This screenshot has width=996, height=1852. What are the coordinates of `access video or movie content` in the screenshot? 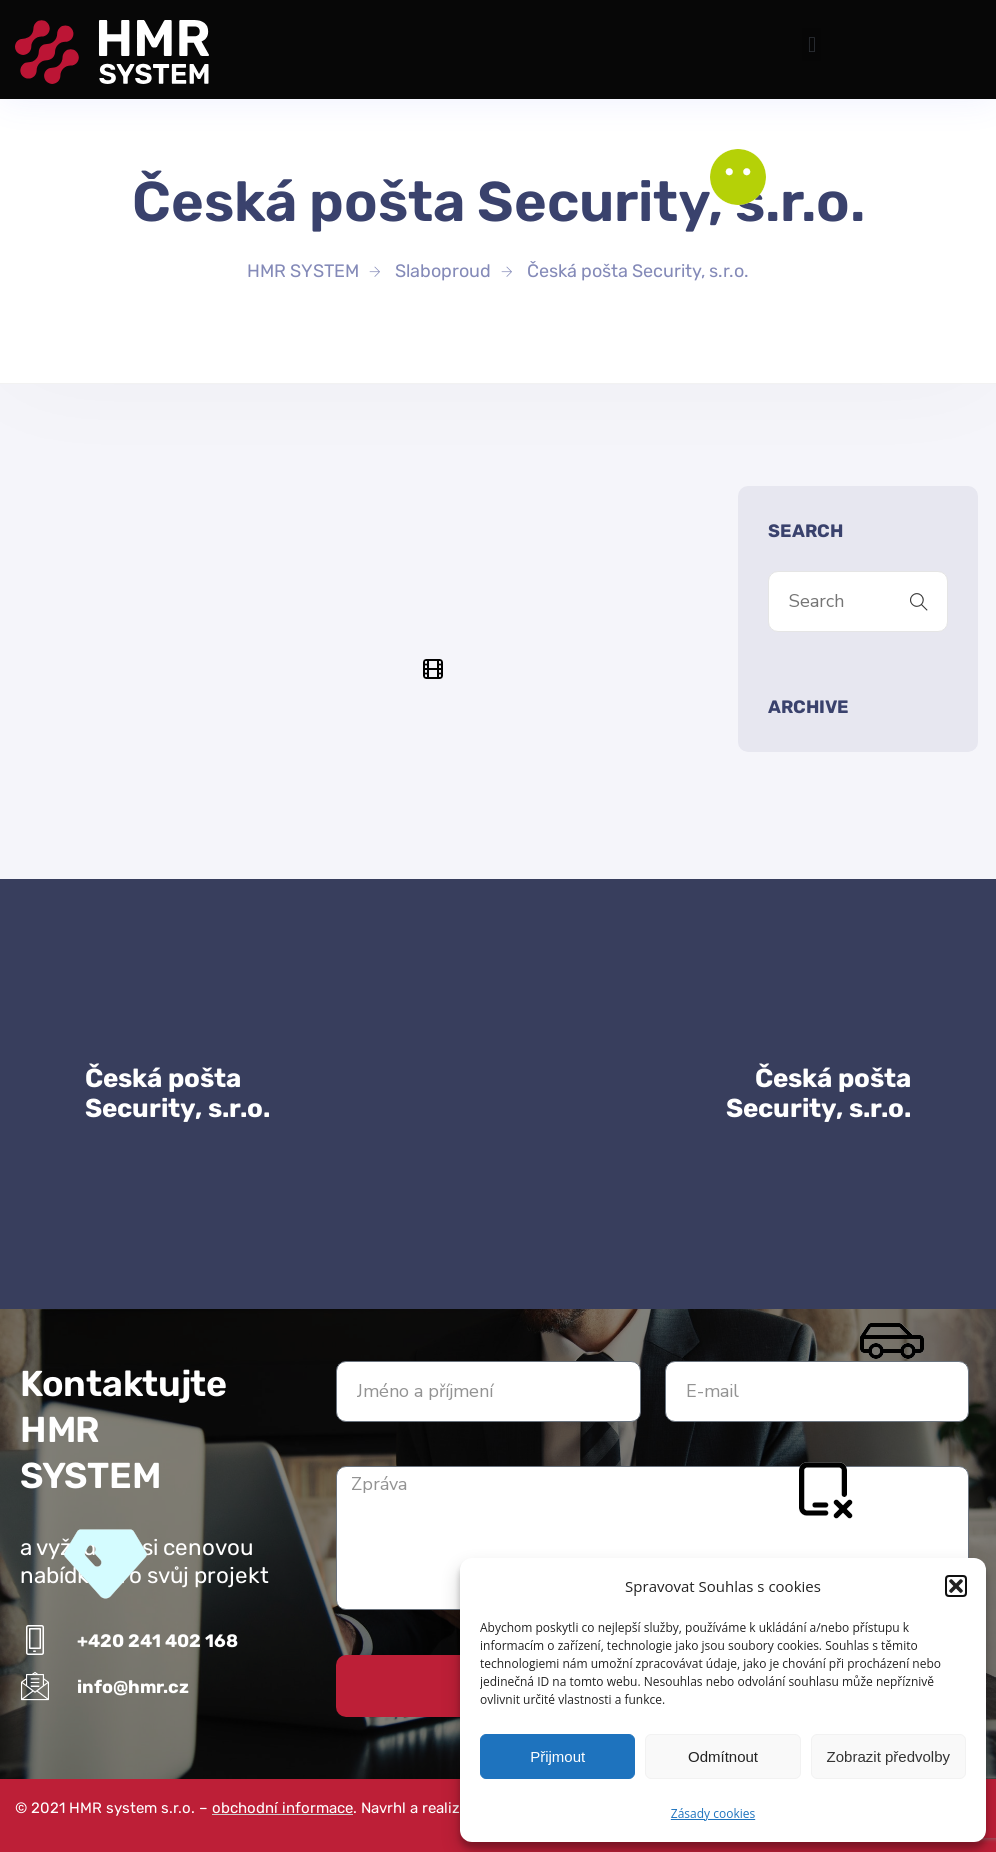 It's located at (433, 669).